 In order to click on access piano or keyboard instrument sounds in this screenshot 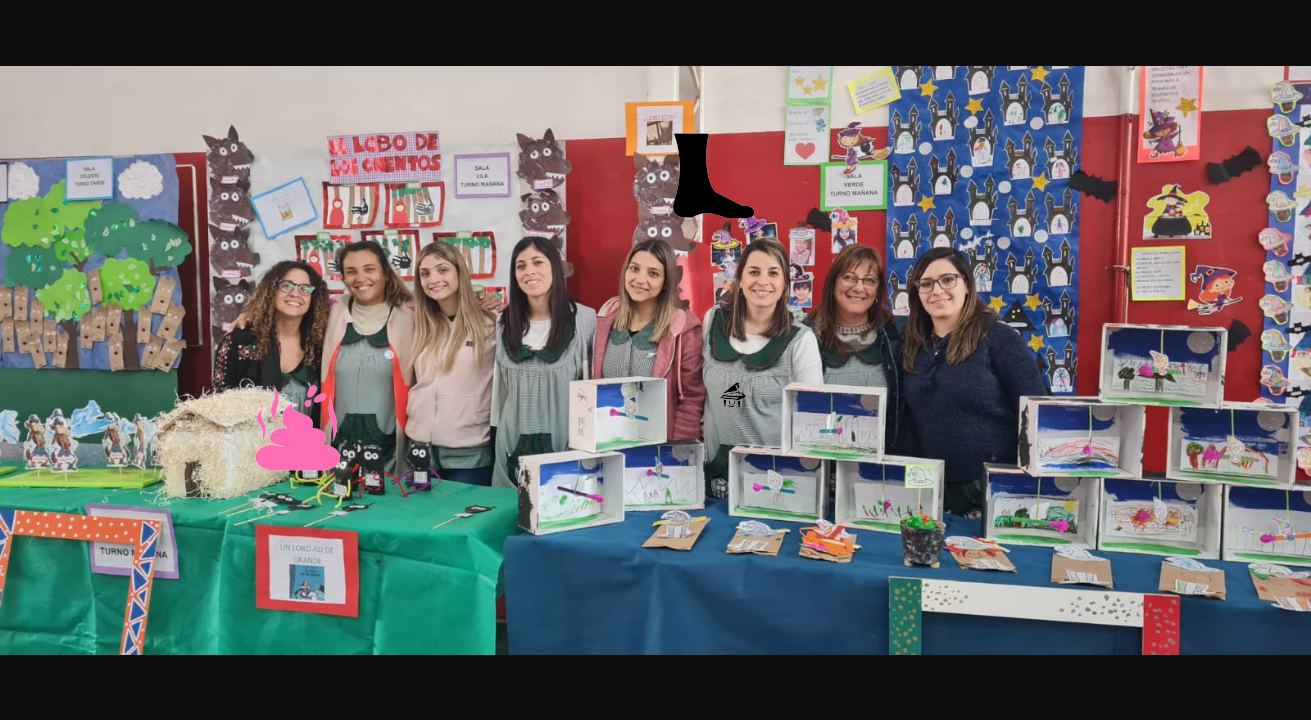, I will do `click(733, 395)`.